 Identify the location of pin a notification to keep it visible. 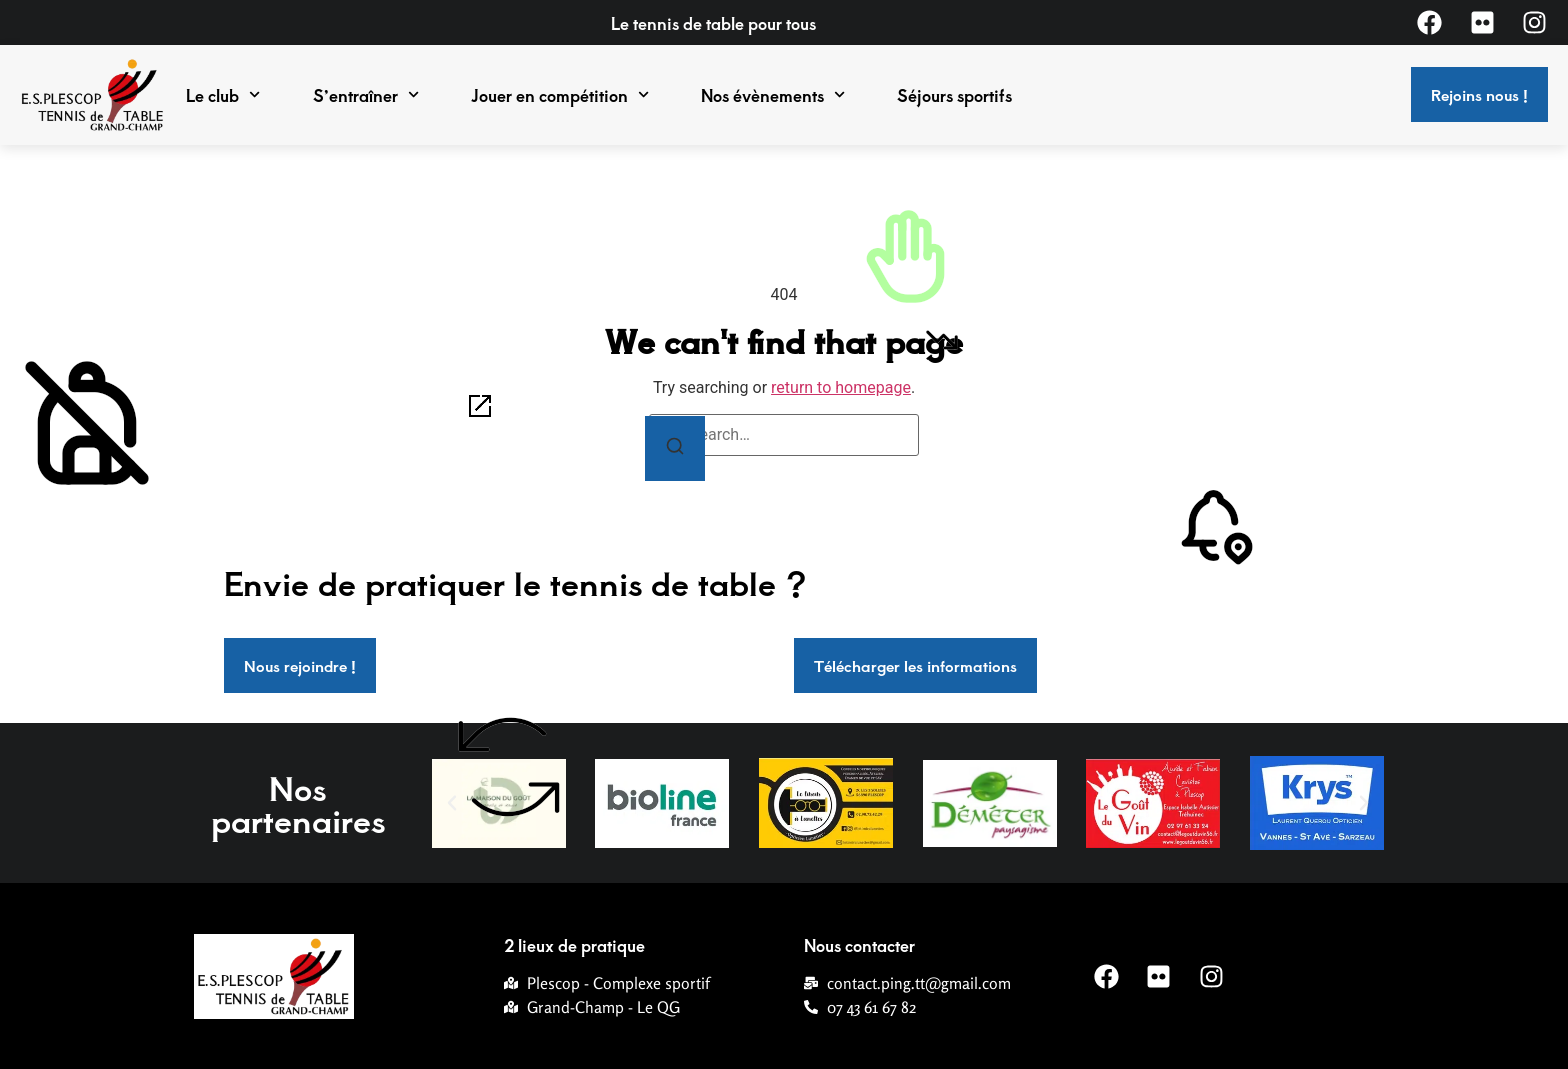
(1213, 525).